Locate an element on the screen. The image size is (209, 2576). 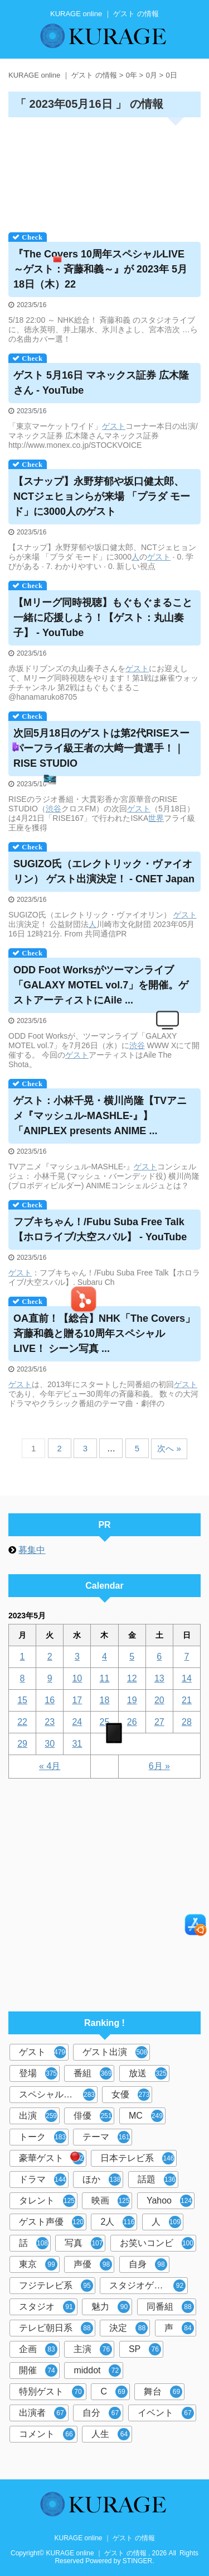
folder for storing pokémon great ball-related files is located at coordinates (50, 780).